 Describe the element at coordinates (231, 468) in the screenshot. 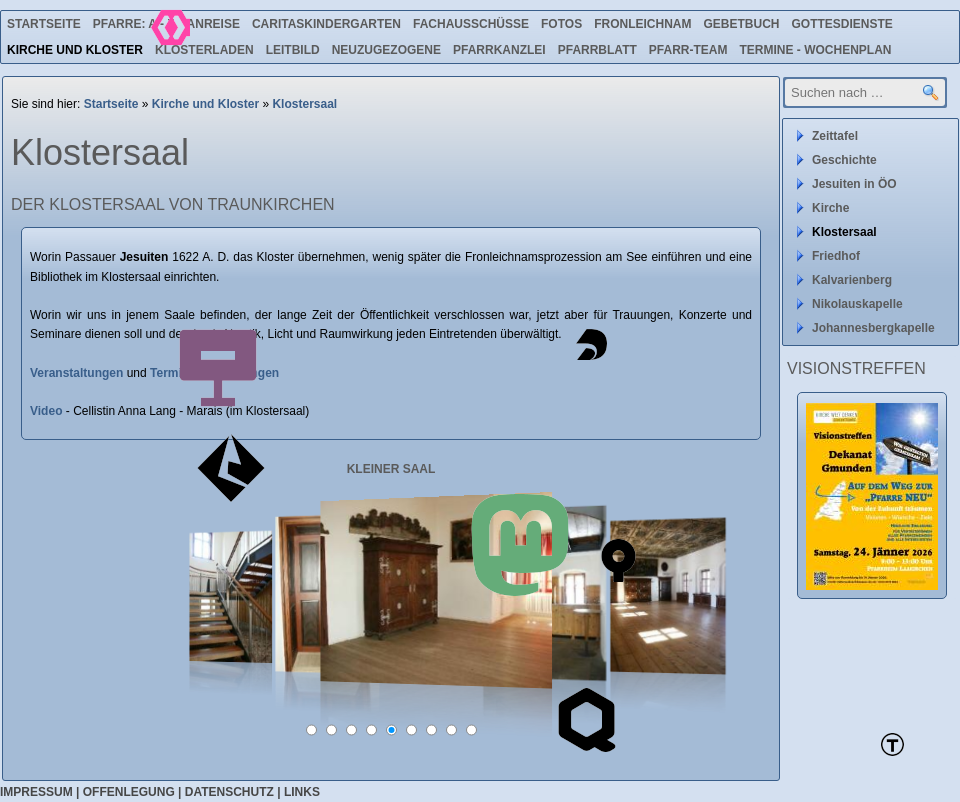

I see `open informatica application` at that location.